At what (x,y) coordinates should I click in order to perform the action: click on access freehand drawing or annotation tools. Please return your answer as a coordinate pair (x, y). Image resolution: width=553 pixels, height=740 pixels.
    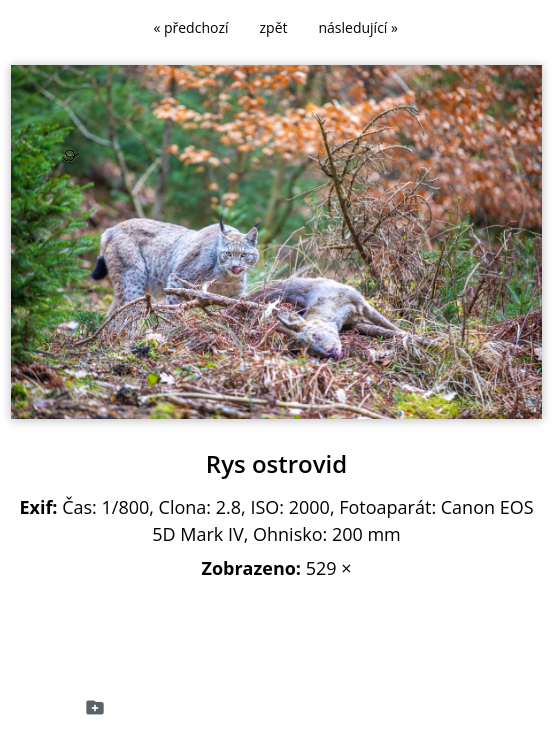
    Looking at the image, I should click on (70, 155).